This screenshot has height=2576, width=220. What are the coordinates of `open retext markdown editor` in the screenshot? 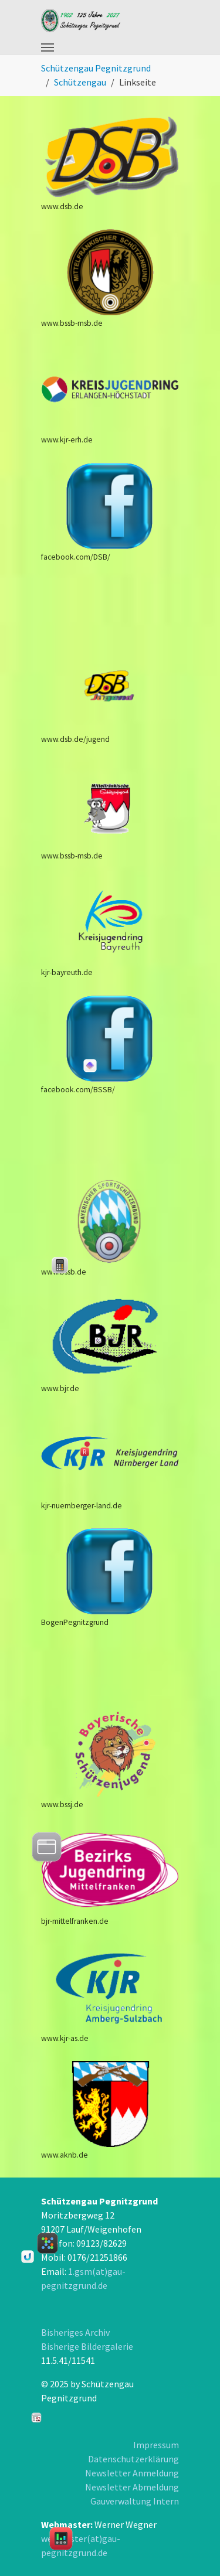 It's located at (84, 1451).